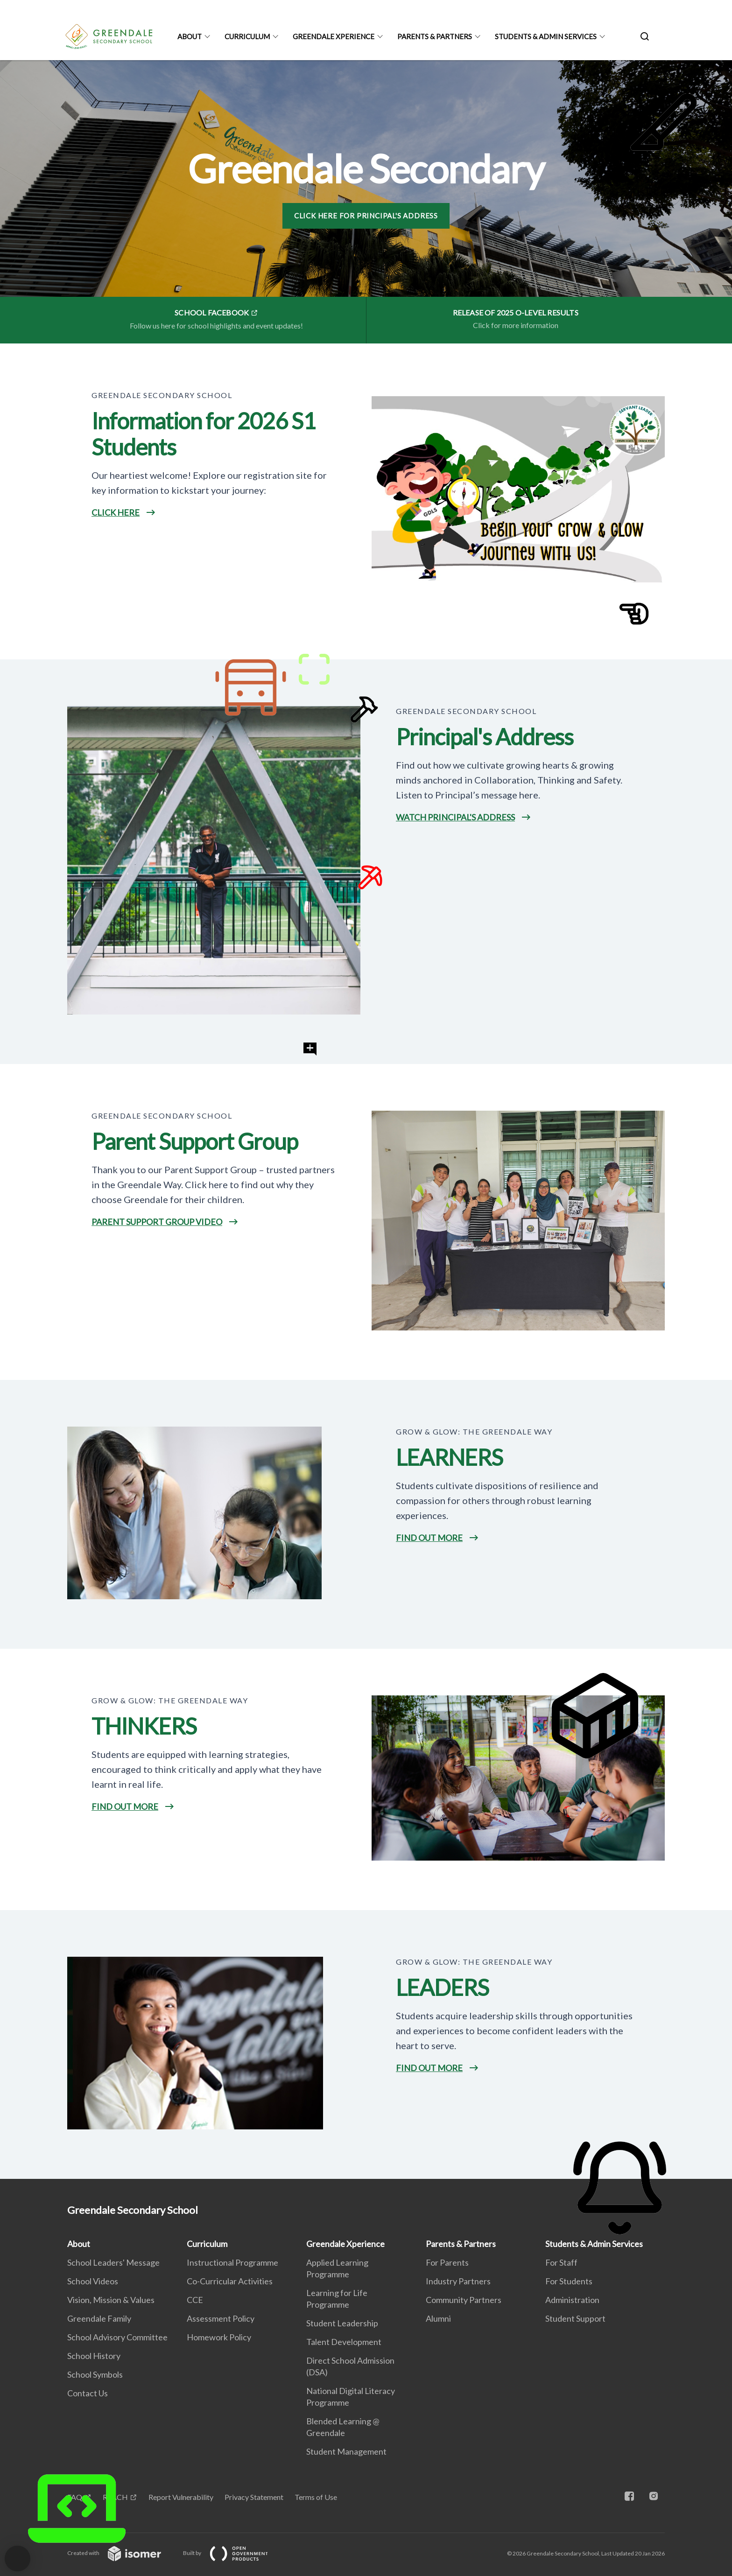 Image resolution: width=732 pixels, height=2576 pixels. What do you see at coordinates (619, 2188) in the screenshot?
I see `indicates an active notification or alert` at bounding box center [619, 2188].